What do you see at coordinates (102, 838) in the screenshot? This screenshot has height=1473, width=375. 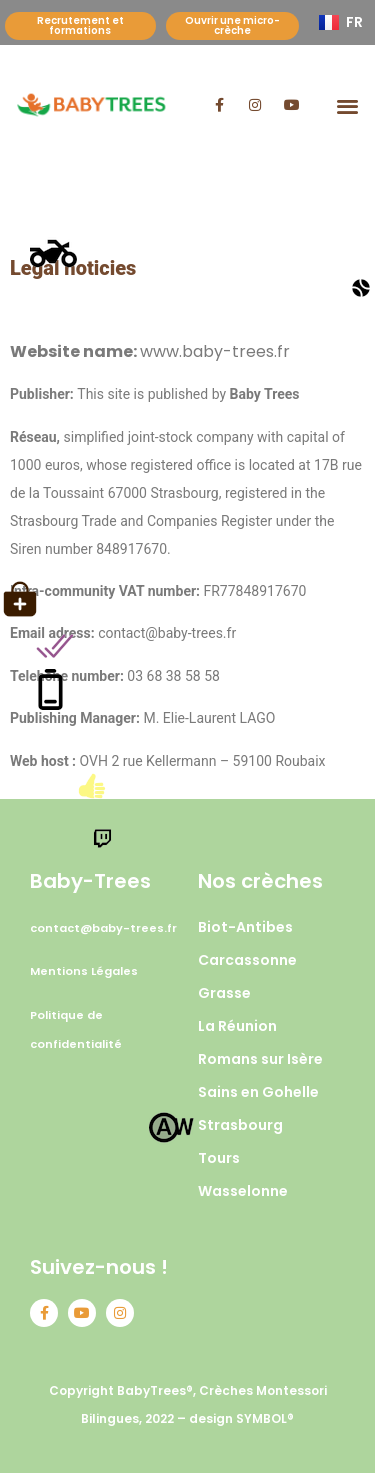 I see `open Twitch app` at bounding box center [102, 838].